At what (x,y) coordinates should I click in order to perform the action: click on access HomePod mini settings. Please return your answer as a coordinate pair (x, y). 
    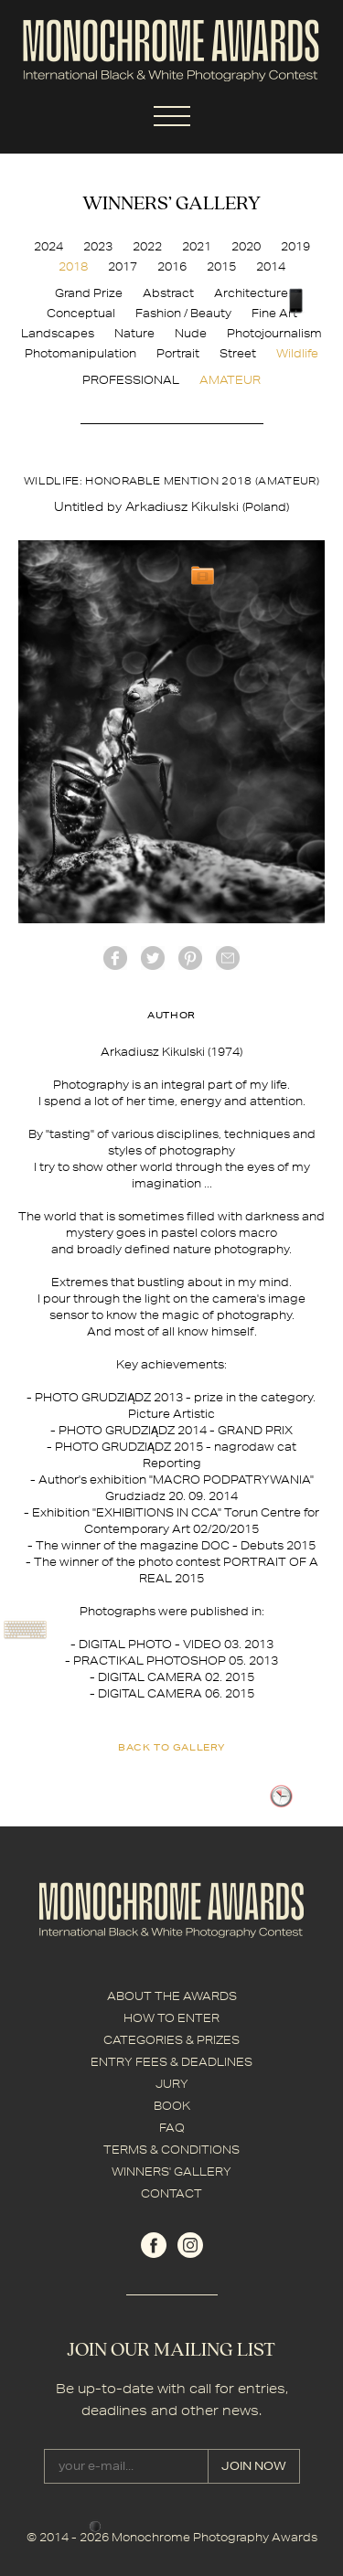
    Looking at the image, I should click on (95, 2528).